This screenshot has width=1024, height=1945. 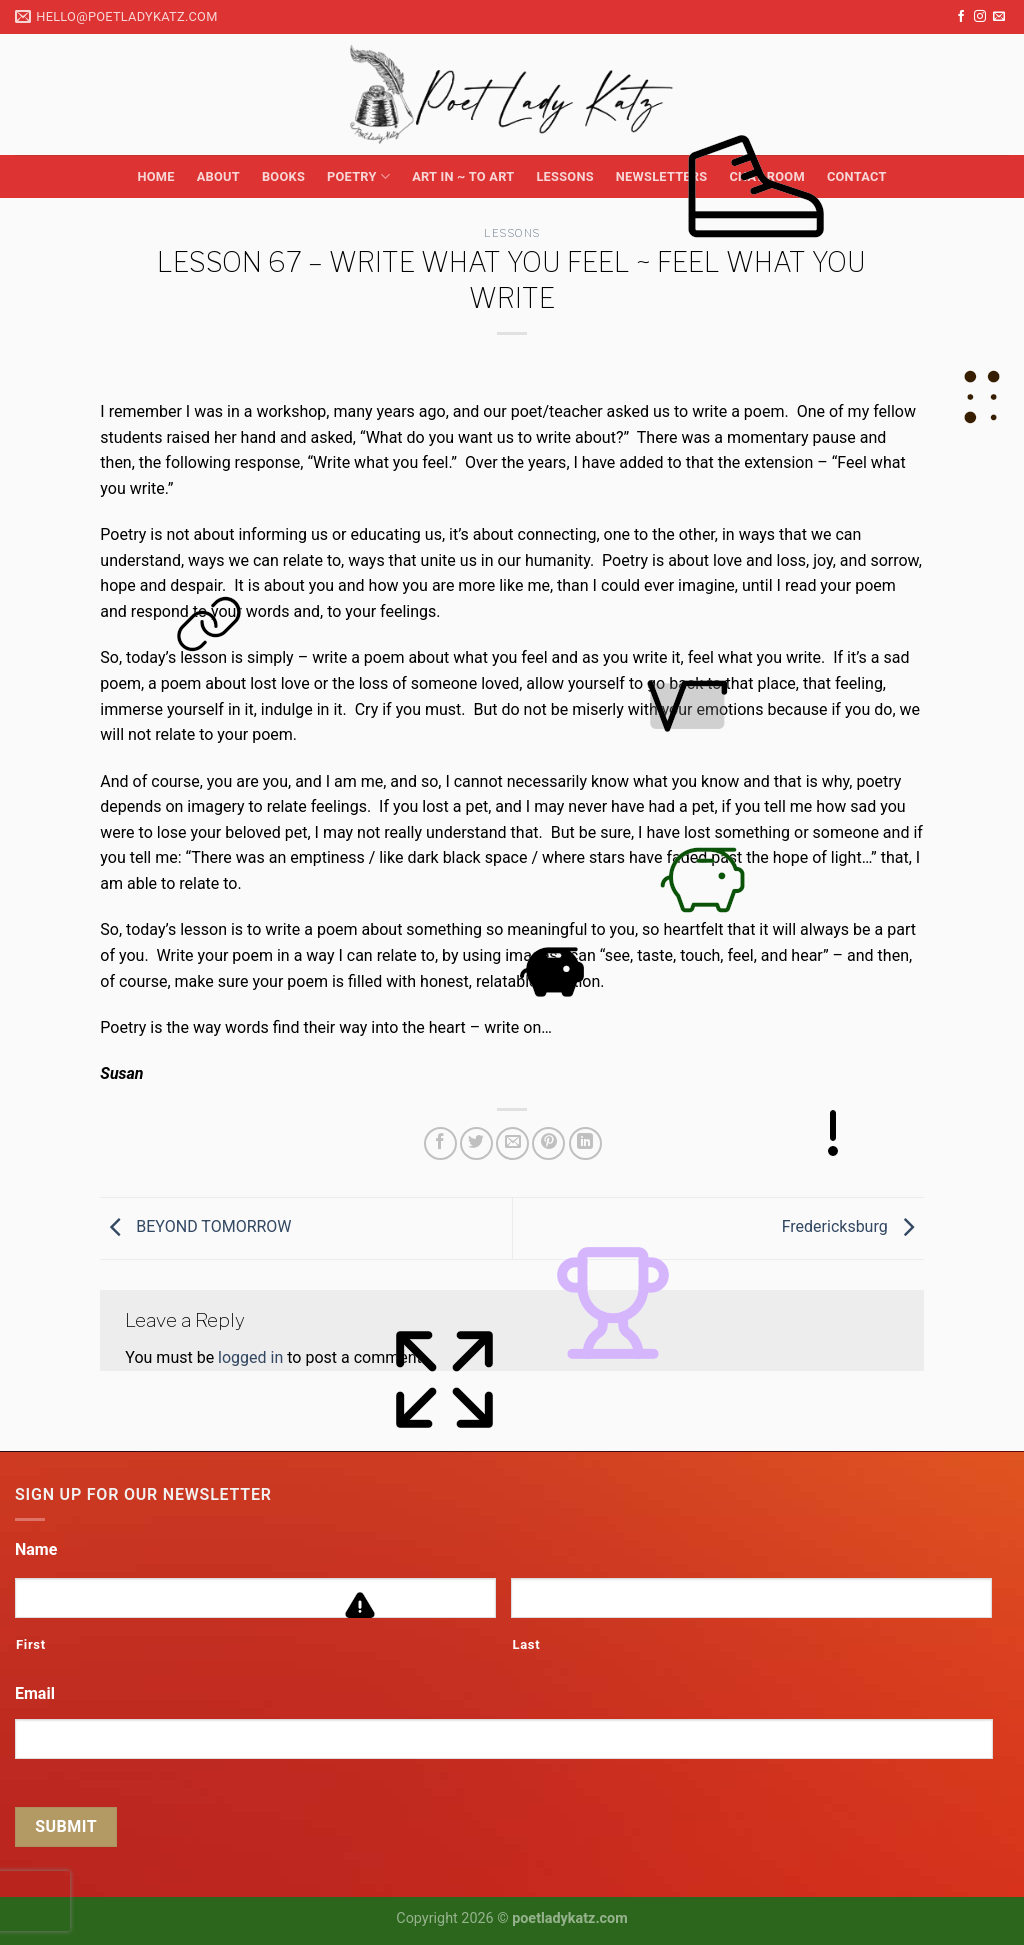 I want to click on access savings or budget features, so click(x=704, y=880).